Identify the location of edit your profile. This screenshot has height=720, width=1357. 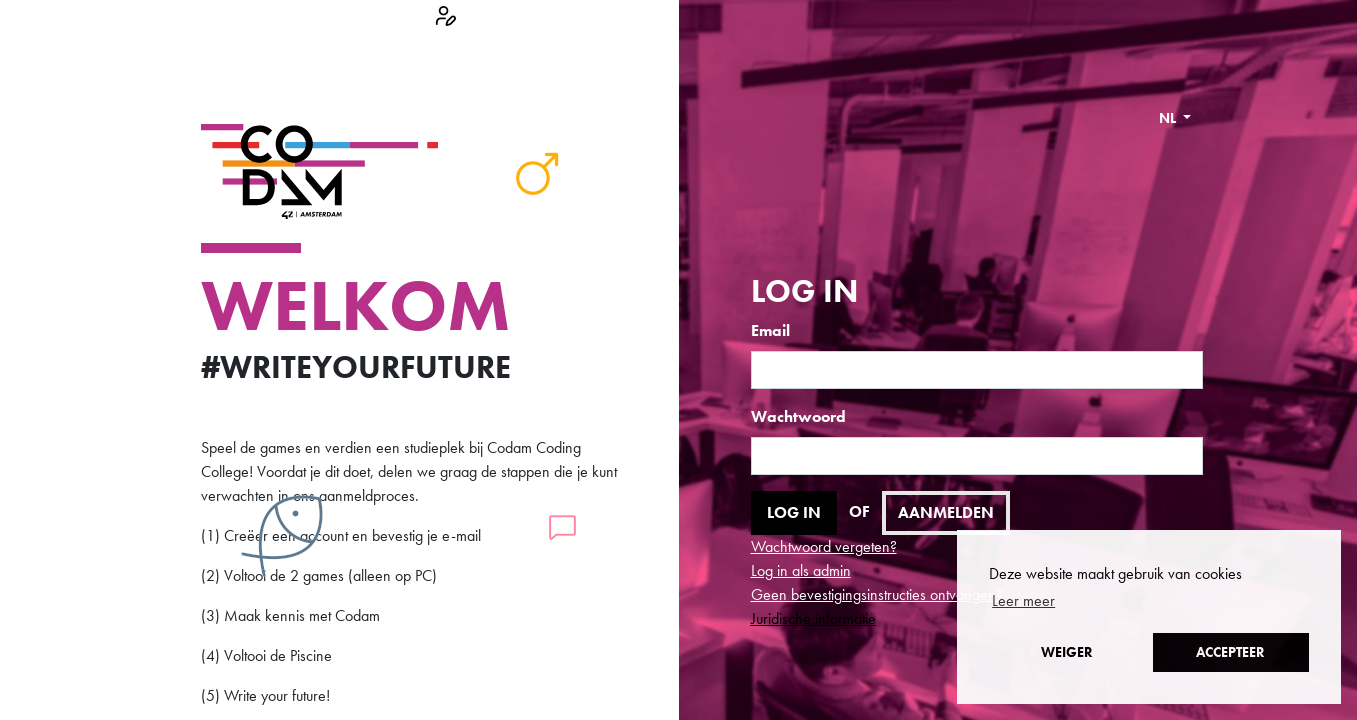
(445, 15).